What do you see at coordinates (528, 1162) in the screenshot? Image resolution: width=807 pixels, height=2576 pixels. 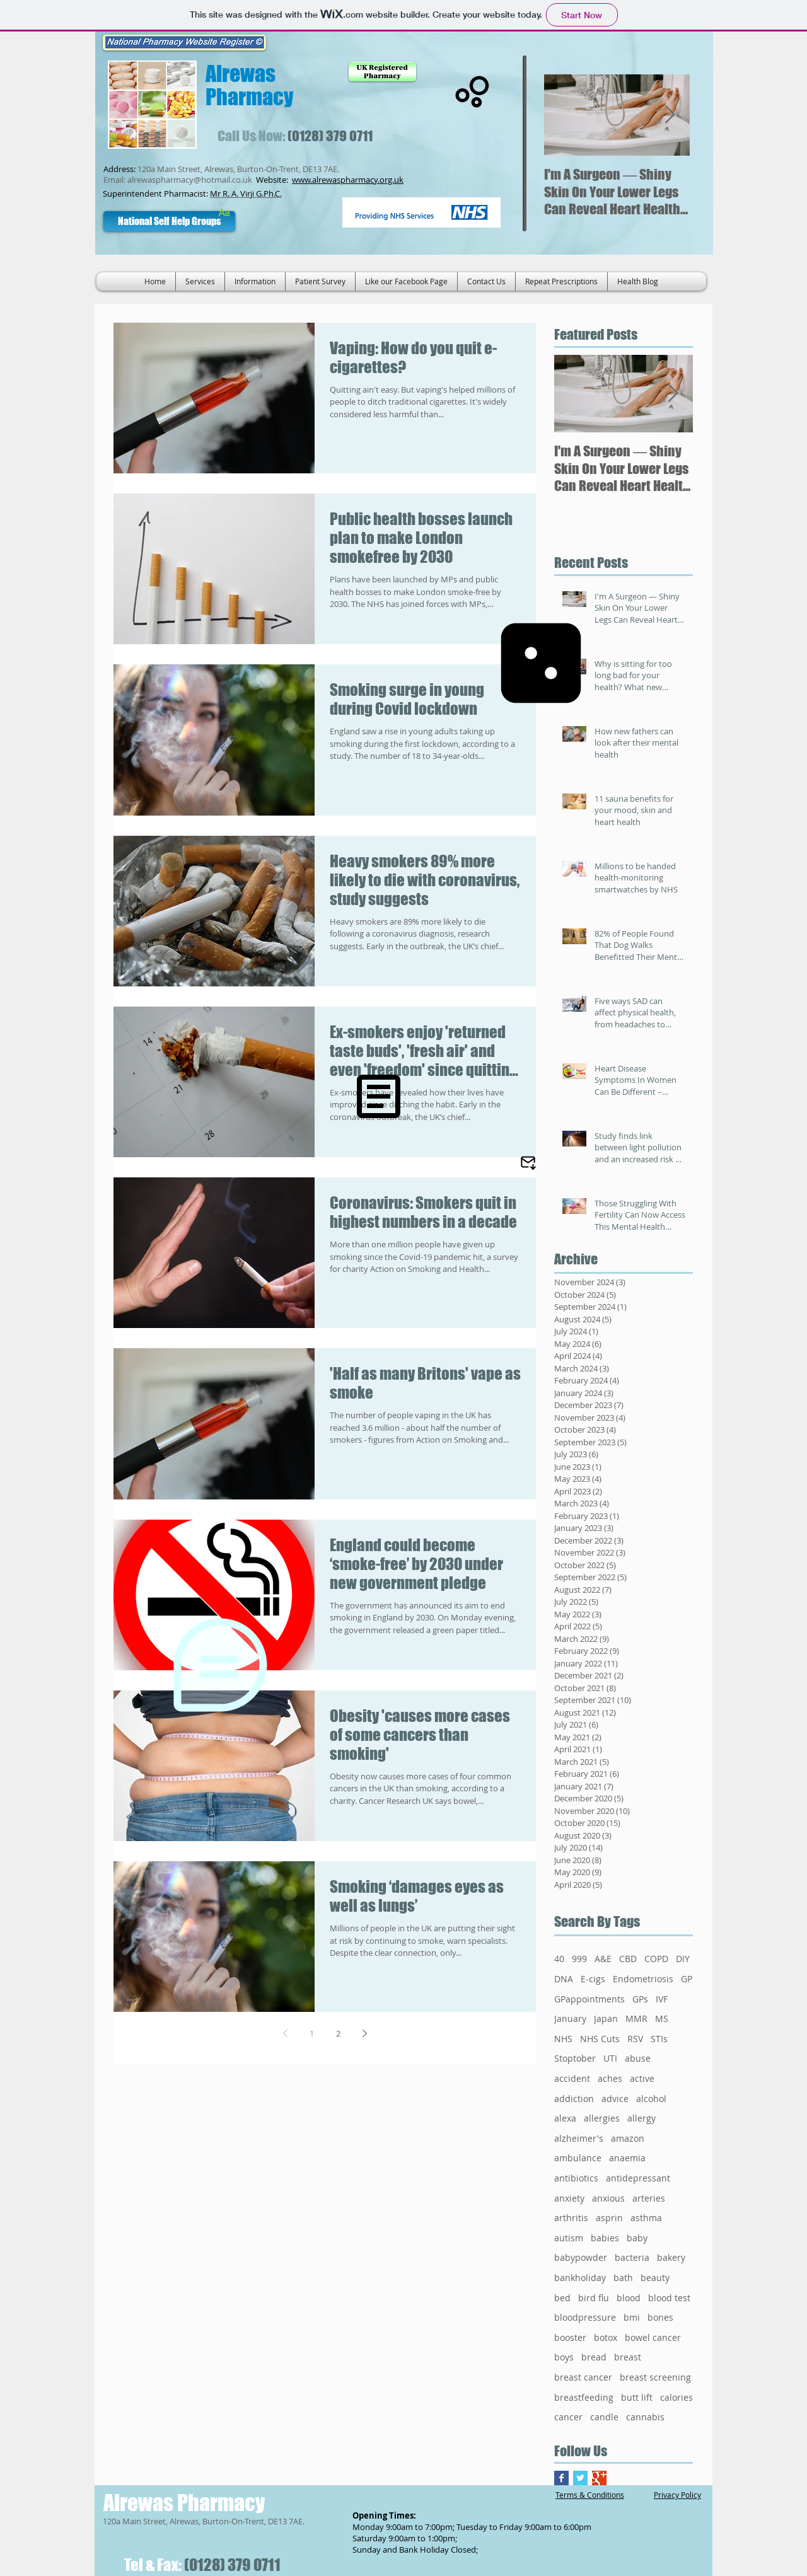 I see `download email or message` at bounding box center [528, 1162].